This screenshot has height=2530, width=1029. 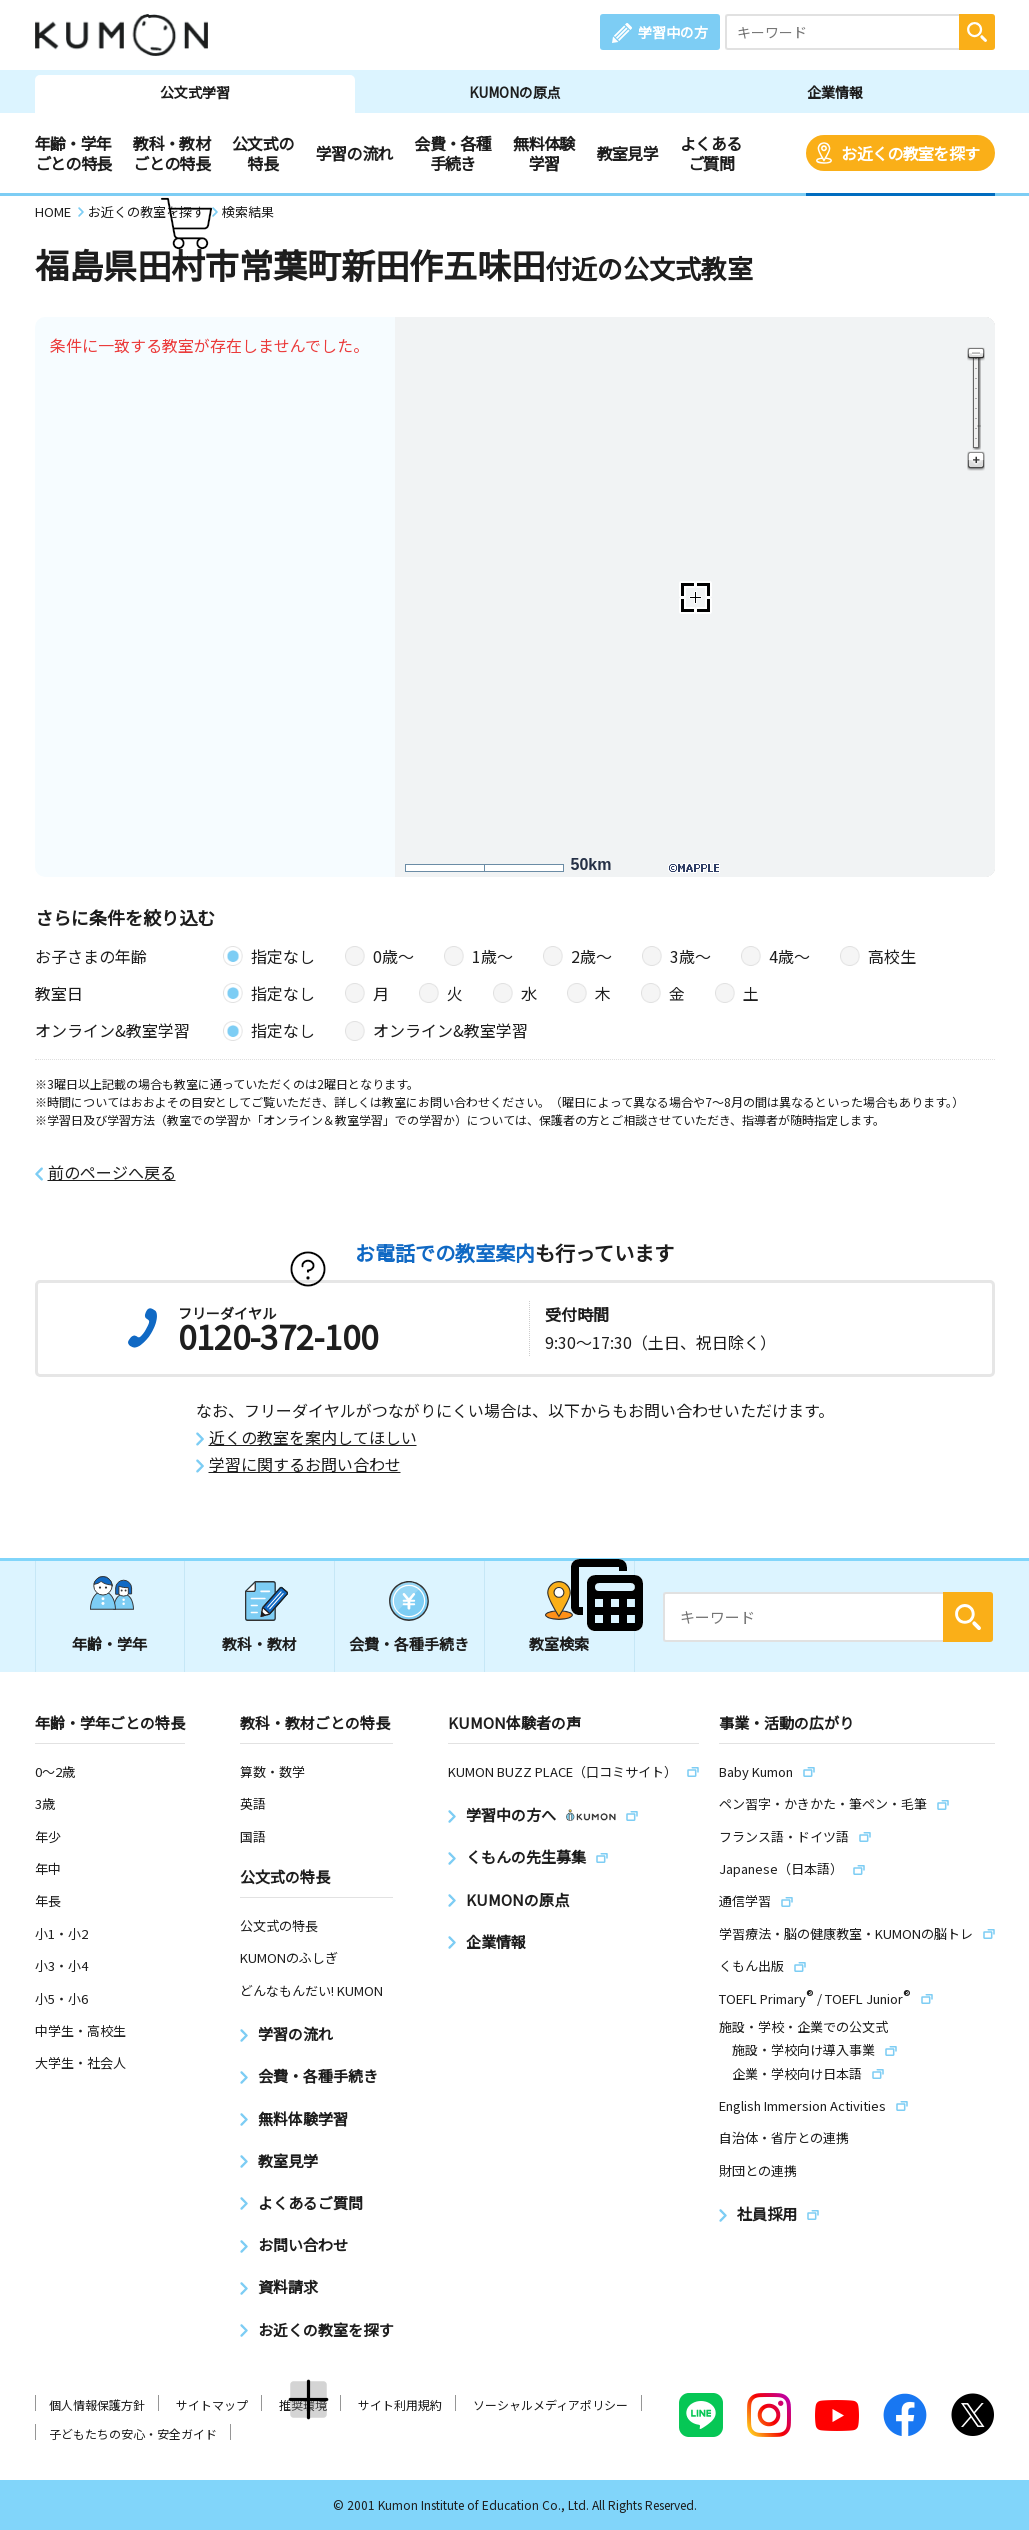 What do you see at coordinates (607, 1595) in the screenshot?
I see `switch to table view layout` at bounding box center [607, 1595].